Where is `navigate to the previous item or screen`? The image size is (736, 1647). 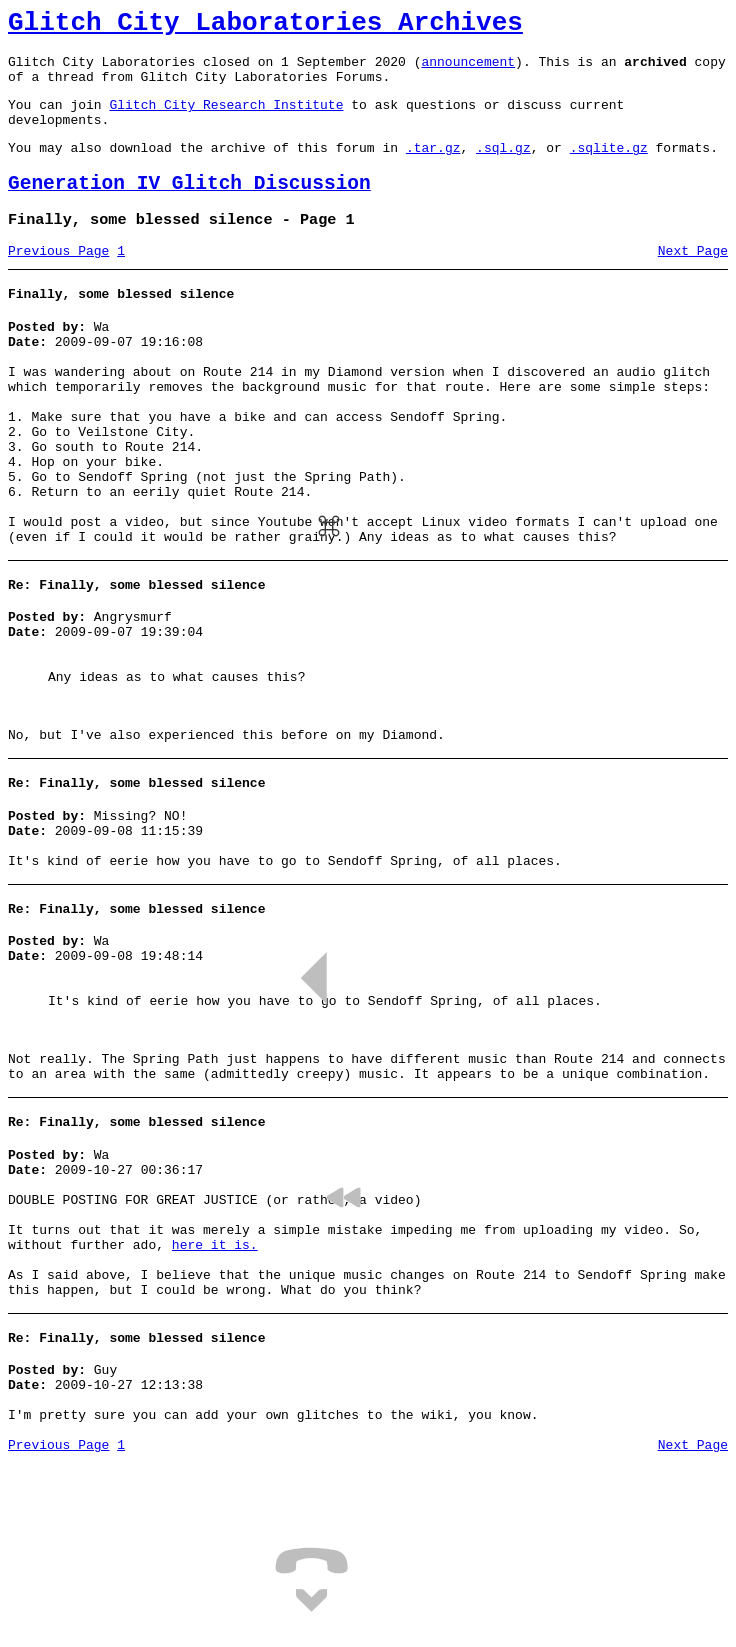 navigate to the previous item or screen is located at coordinates (316, 978).